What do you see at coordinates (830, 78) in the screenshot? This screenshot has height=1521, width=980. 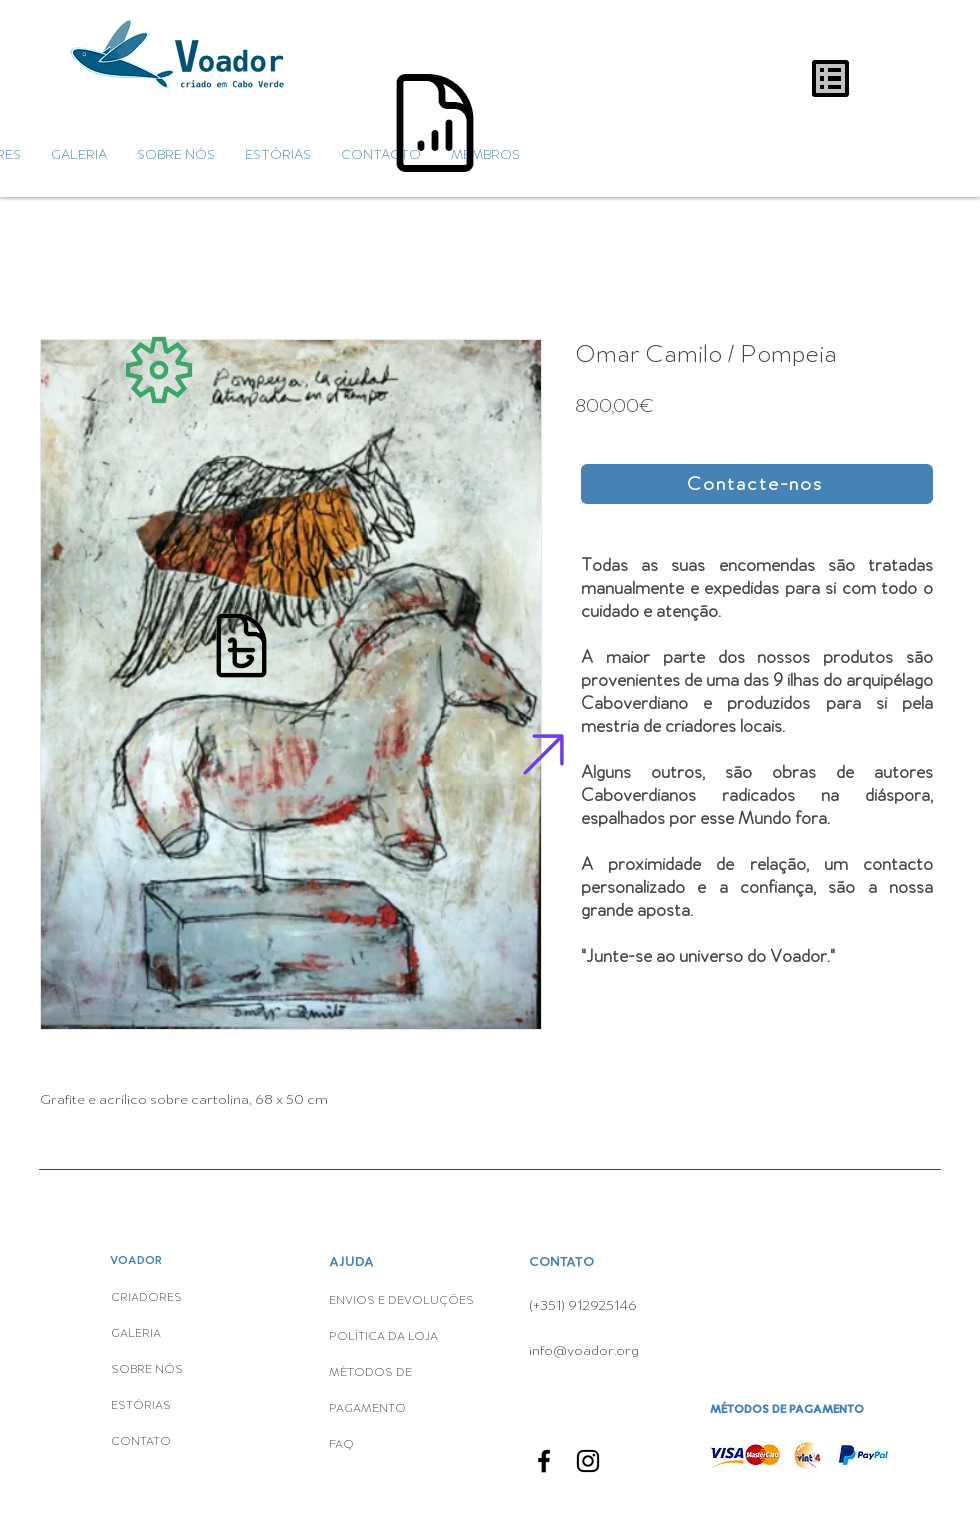 I see `view list details or properties` at bounding box center [830, 78].